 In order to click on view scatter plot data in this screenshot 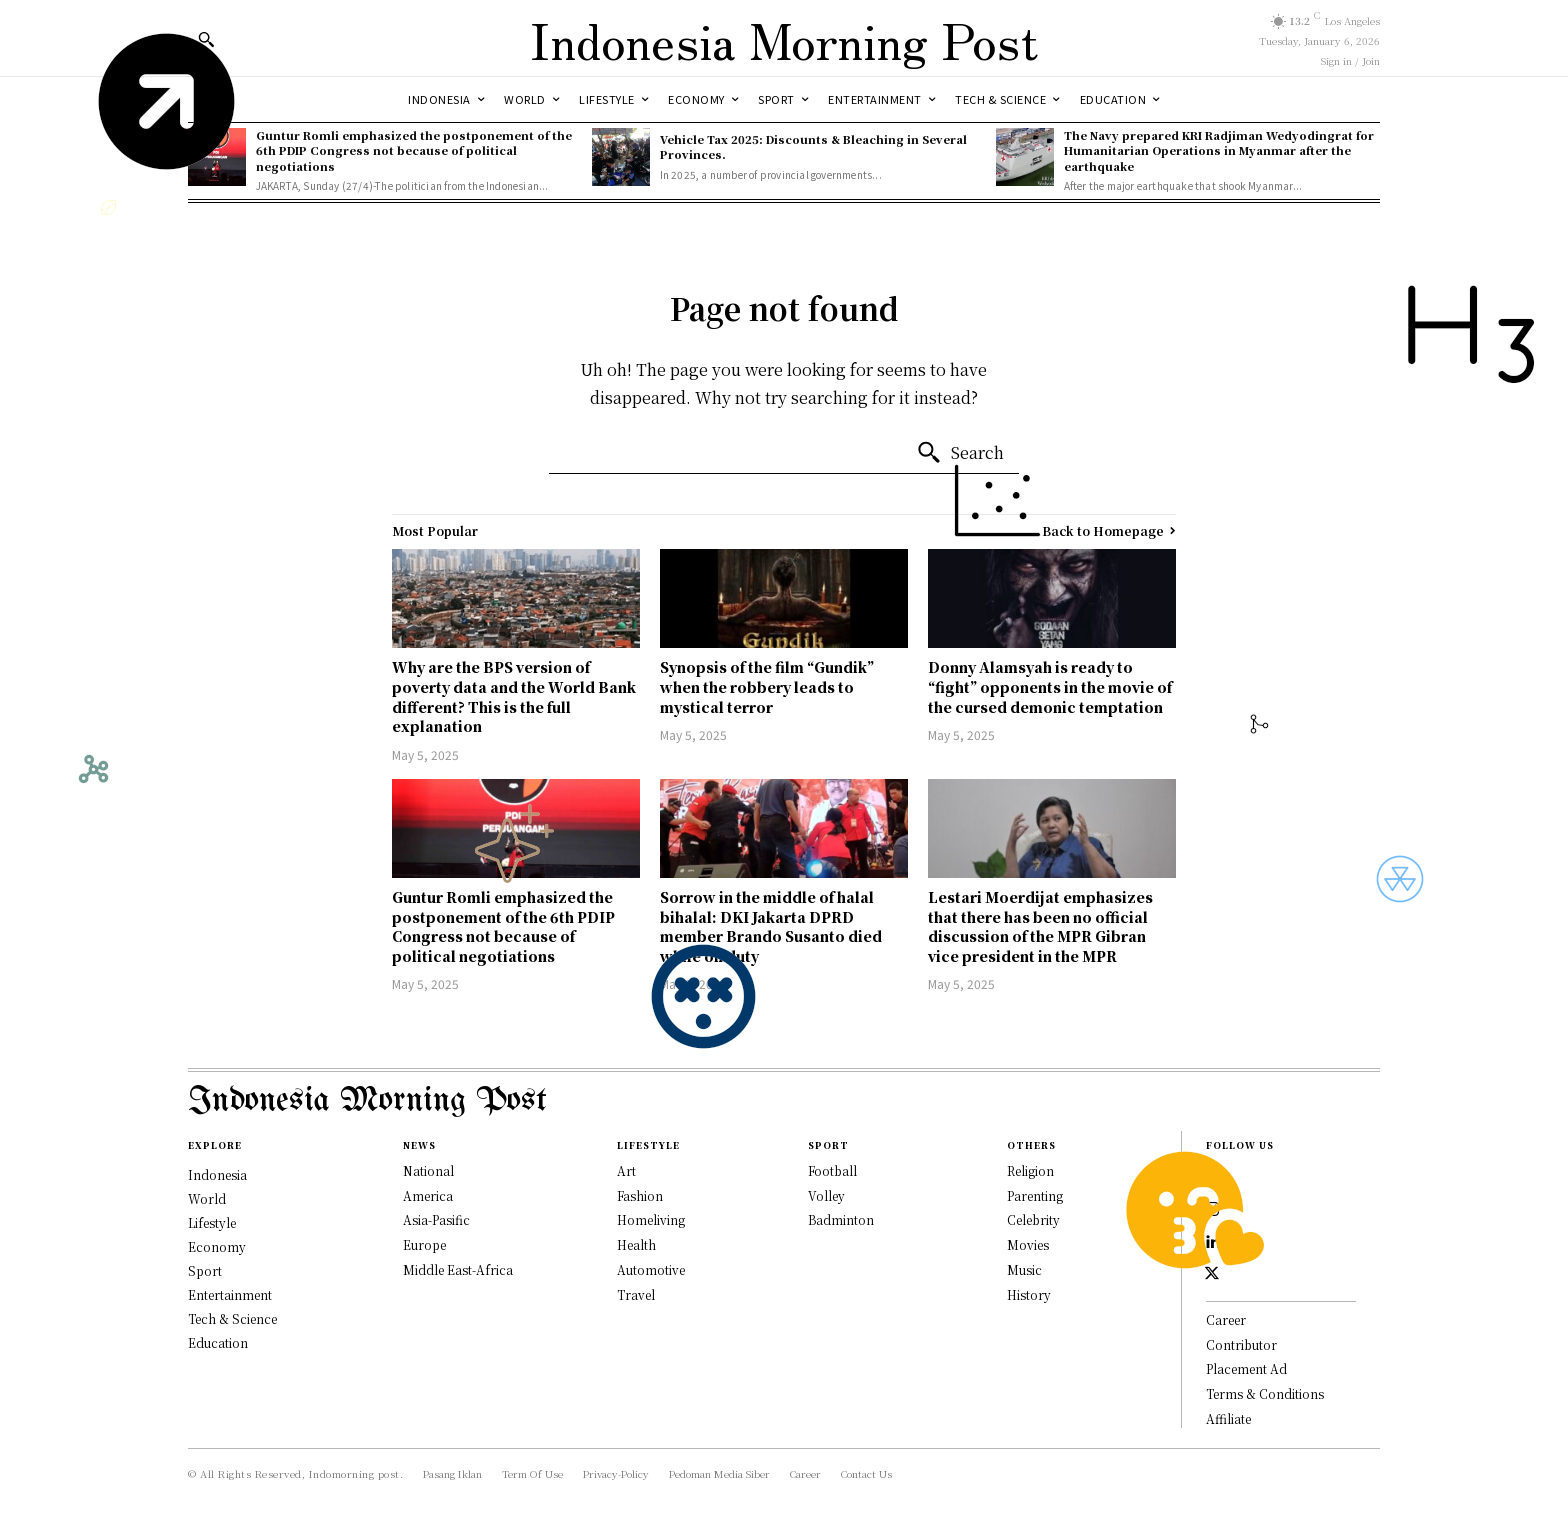, I will do `click(997, 500)`.